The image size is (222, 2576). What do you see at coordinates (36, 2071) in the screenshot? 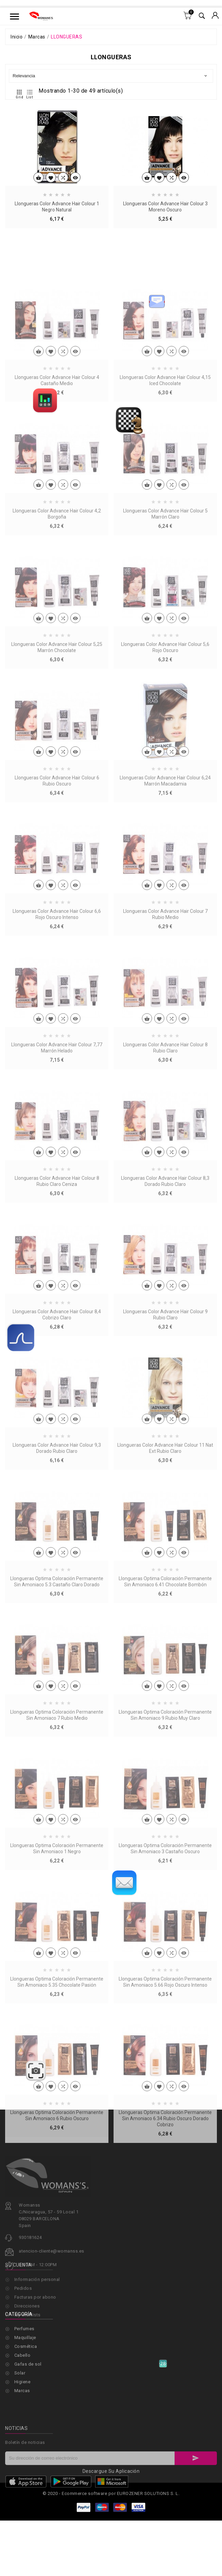
I see `open the screenshot app` at bounding box center [36, 2071].